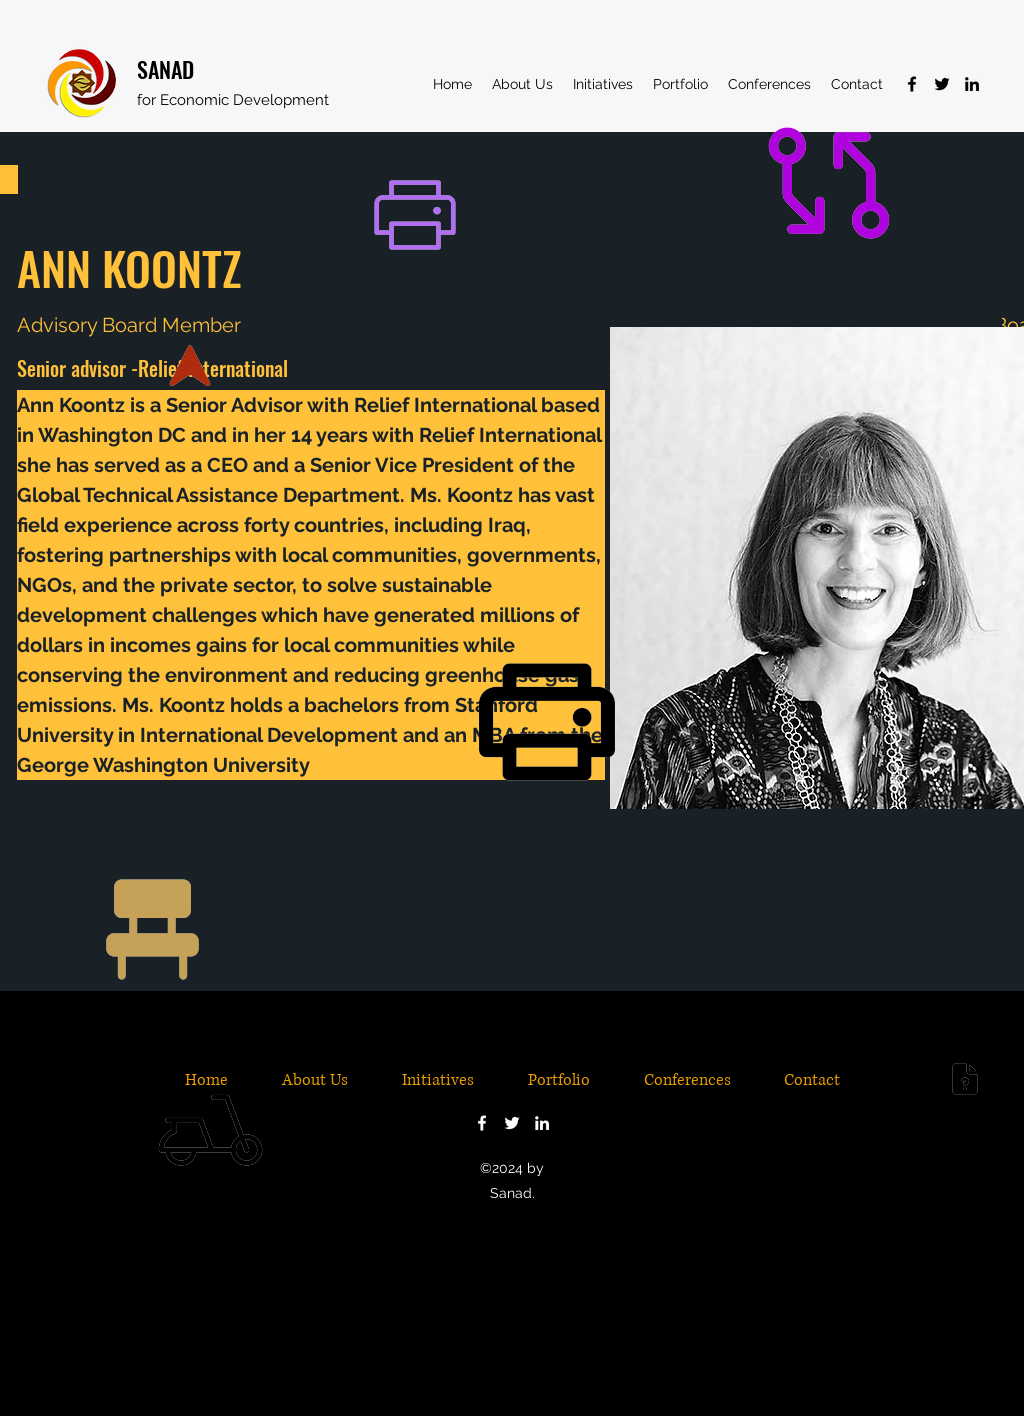 This screenshot has width=1024, height=1416. Describe the element at coordinates (415, 215) in the screenshot. I see `print current document or page` at that location.